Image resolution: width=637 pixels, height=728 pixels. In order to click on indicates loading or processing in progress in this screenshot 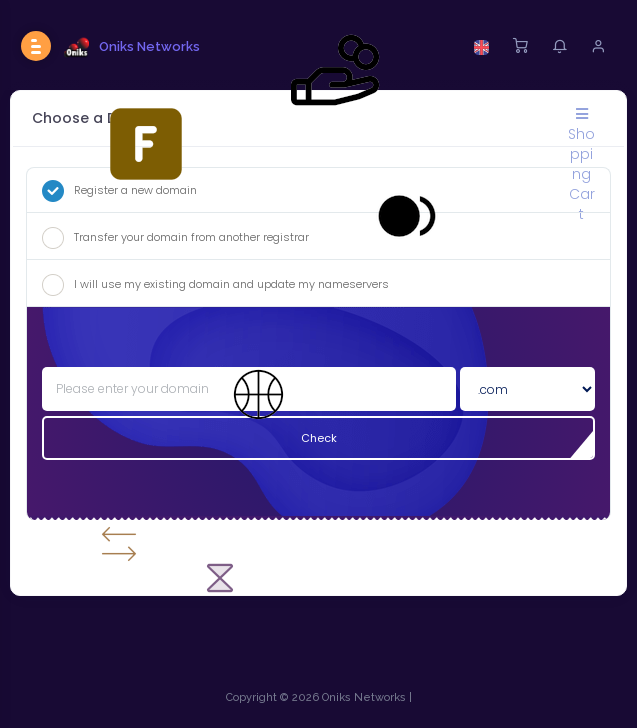, I will do `click(220, 578)`.